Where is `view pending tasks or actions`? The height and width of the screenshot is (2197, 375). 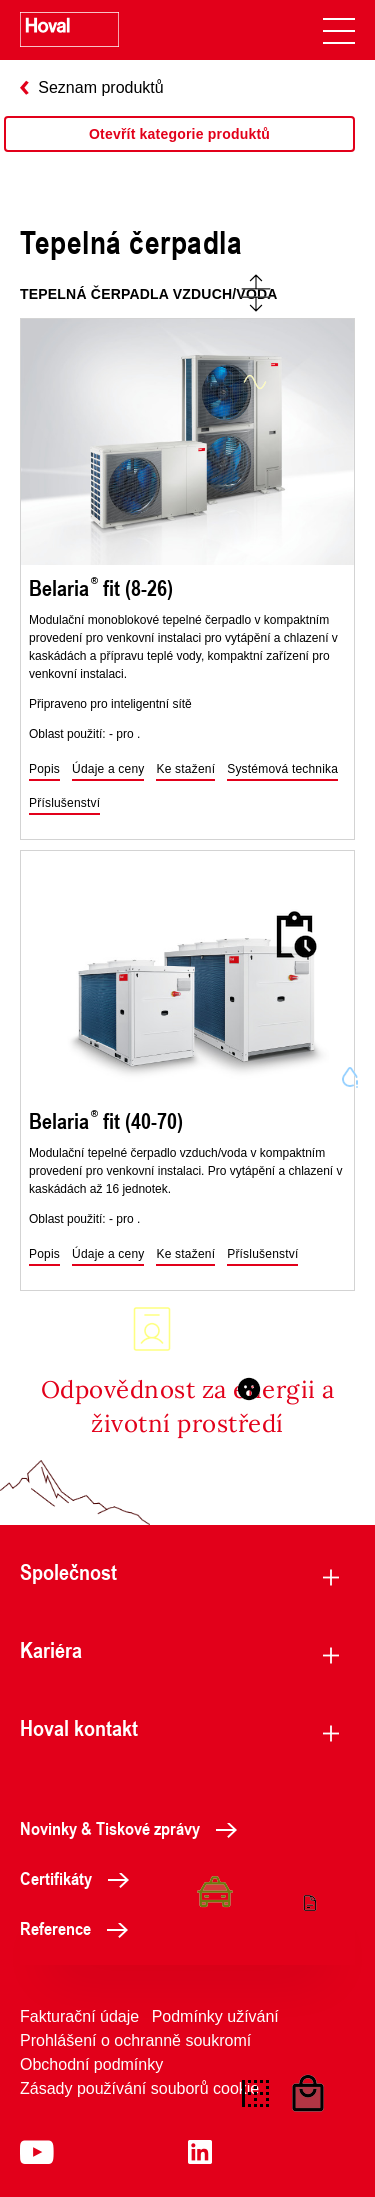
view pending tasks or actions is located at coordinates (294, 935).